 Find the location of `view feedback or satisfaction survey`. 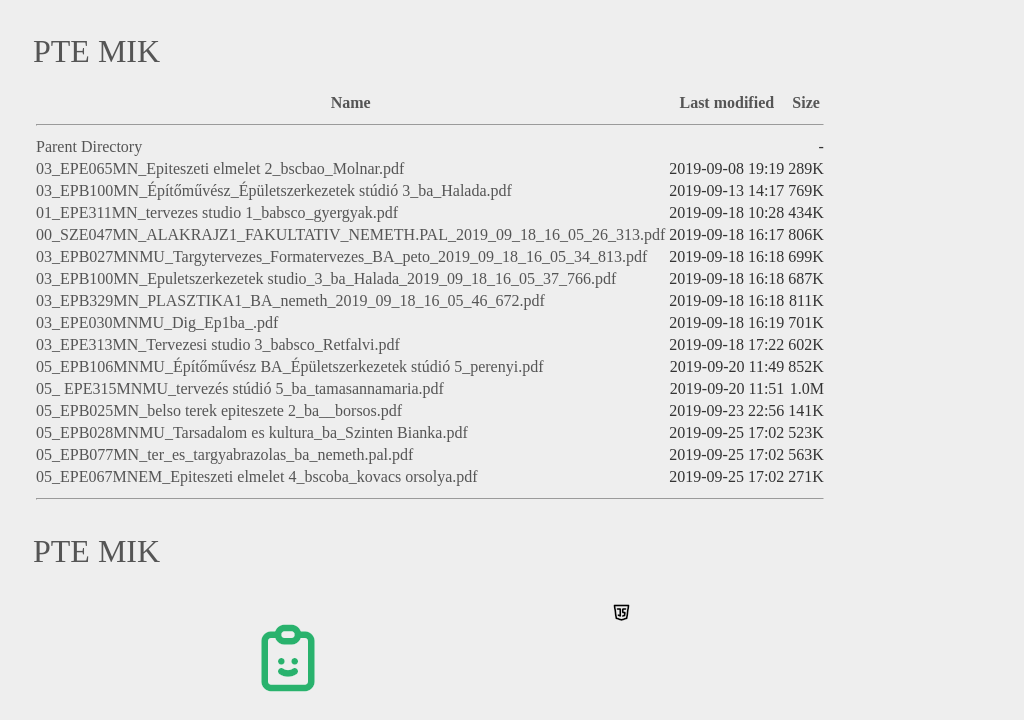

view feedback or satisfaction survey is located at coordinates (288, 658).